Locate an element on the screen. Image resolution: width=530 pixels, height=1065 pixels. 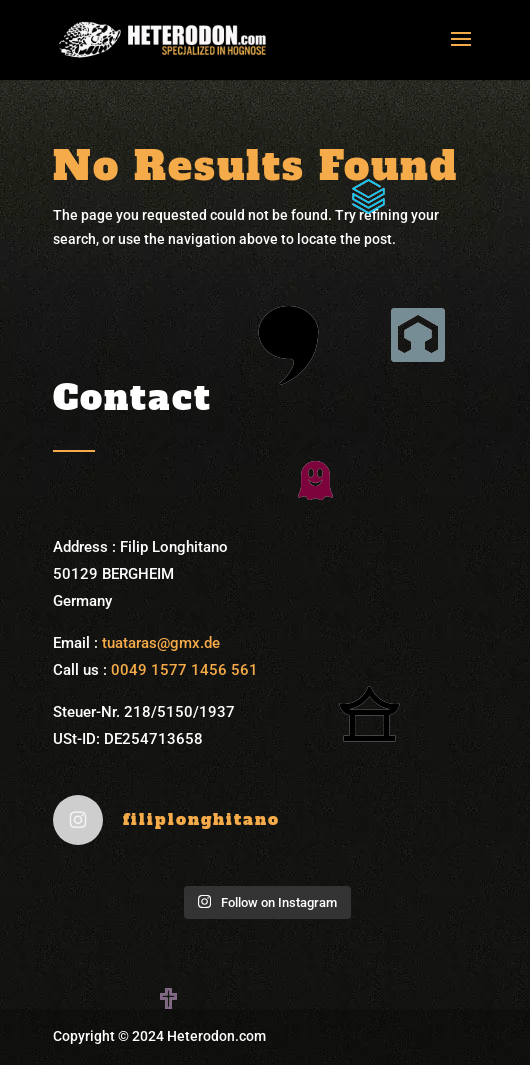
open LMMS digital audio workstation is located at coordinates (418, 335).